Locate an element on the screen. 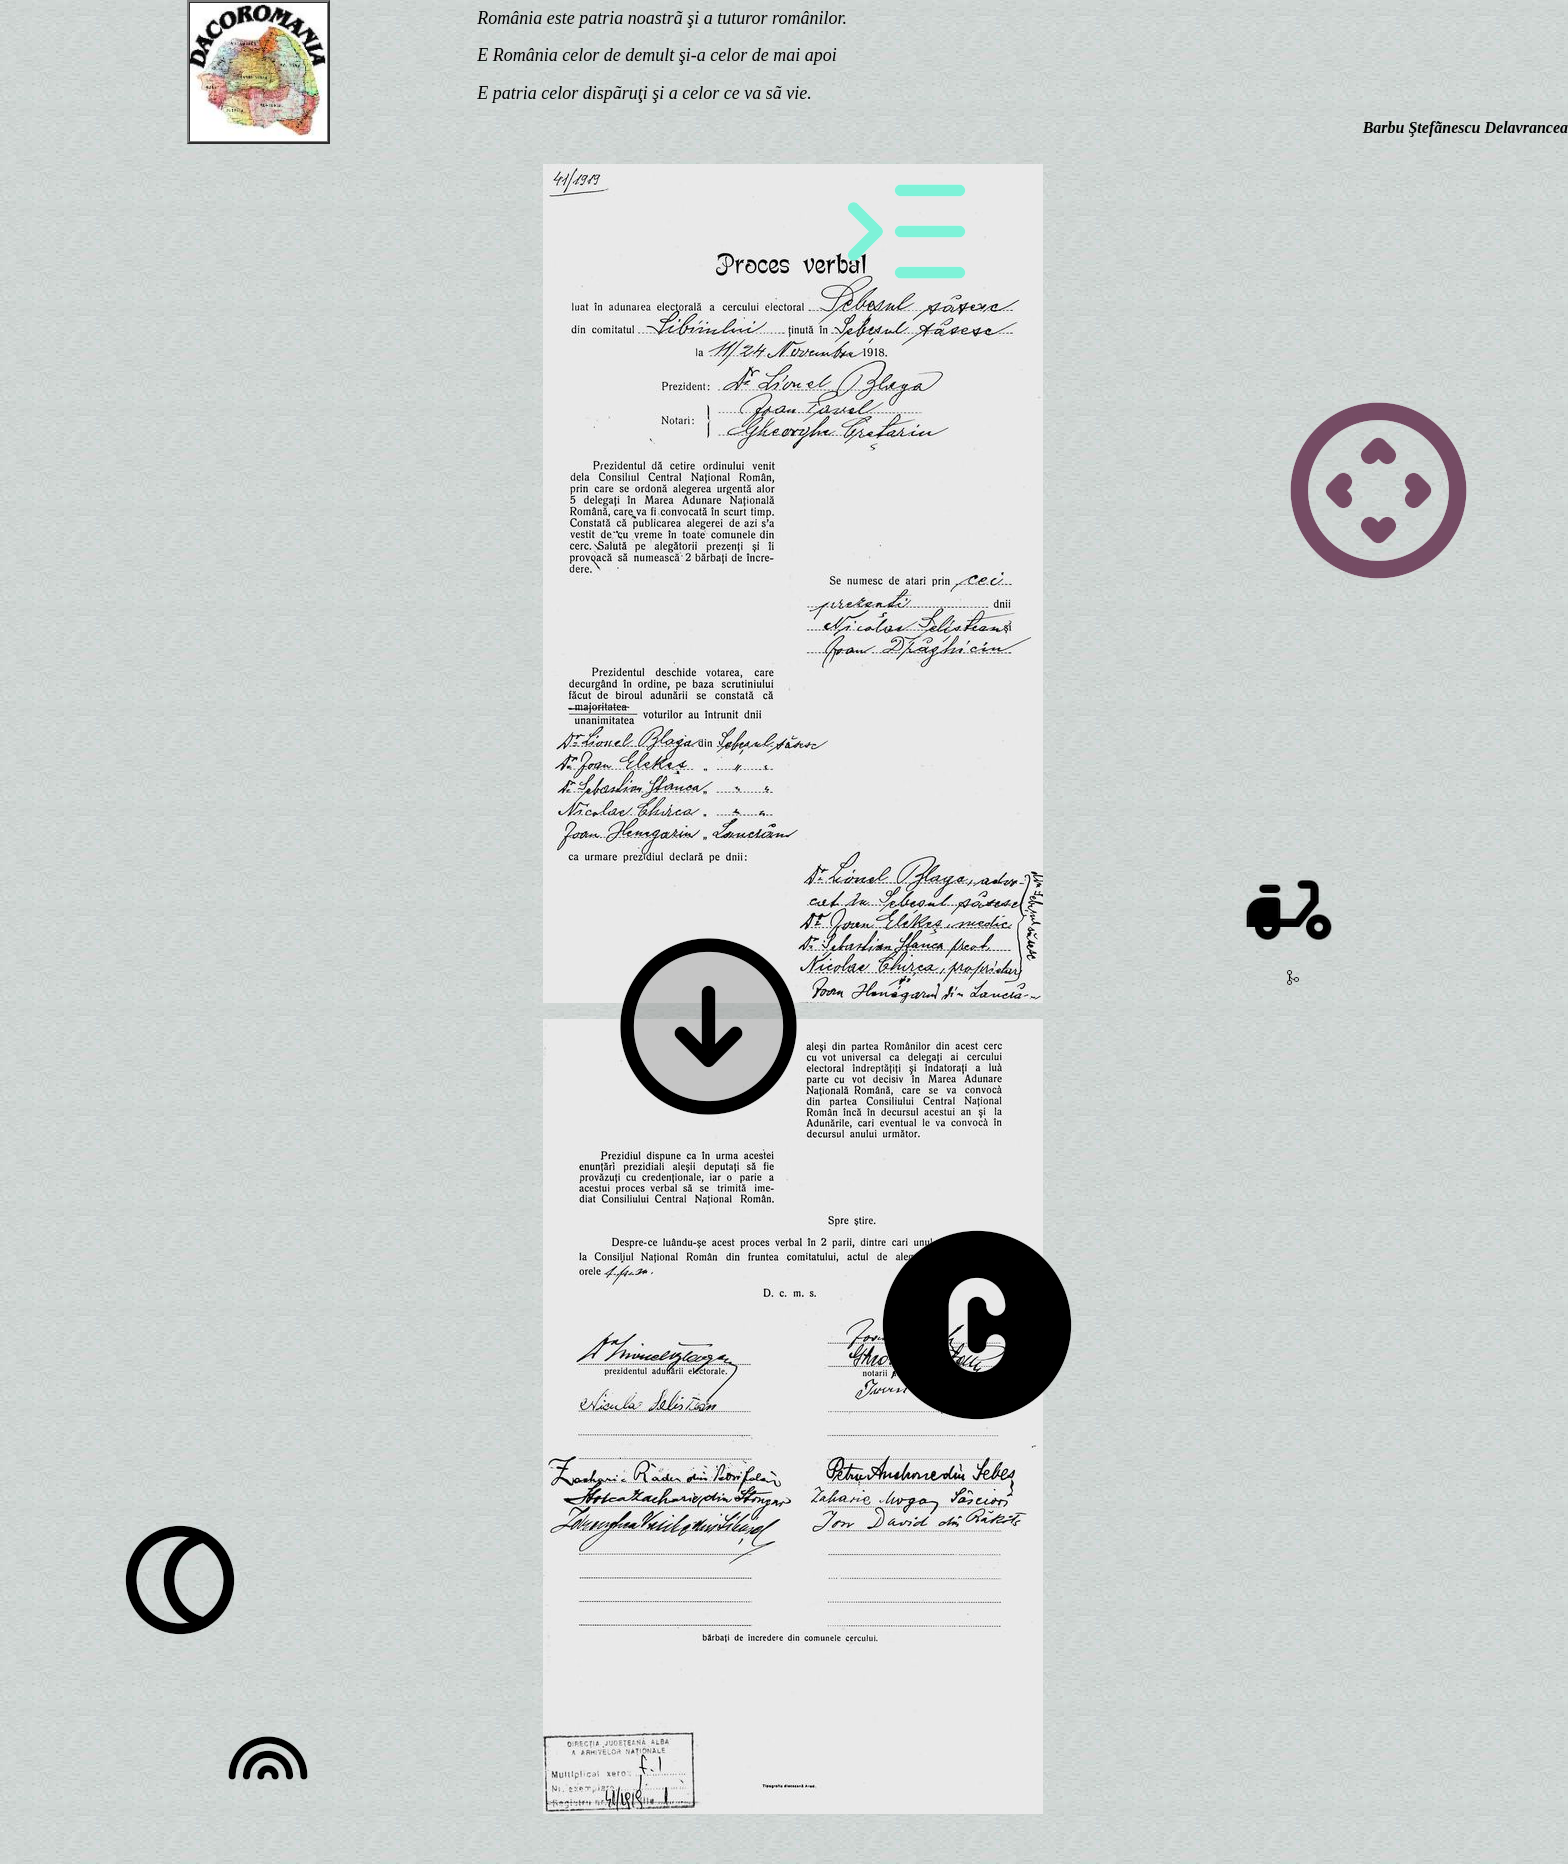  increase list indentation is located at coordinates (906, 231).